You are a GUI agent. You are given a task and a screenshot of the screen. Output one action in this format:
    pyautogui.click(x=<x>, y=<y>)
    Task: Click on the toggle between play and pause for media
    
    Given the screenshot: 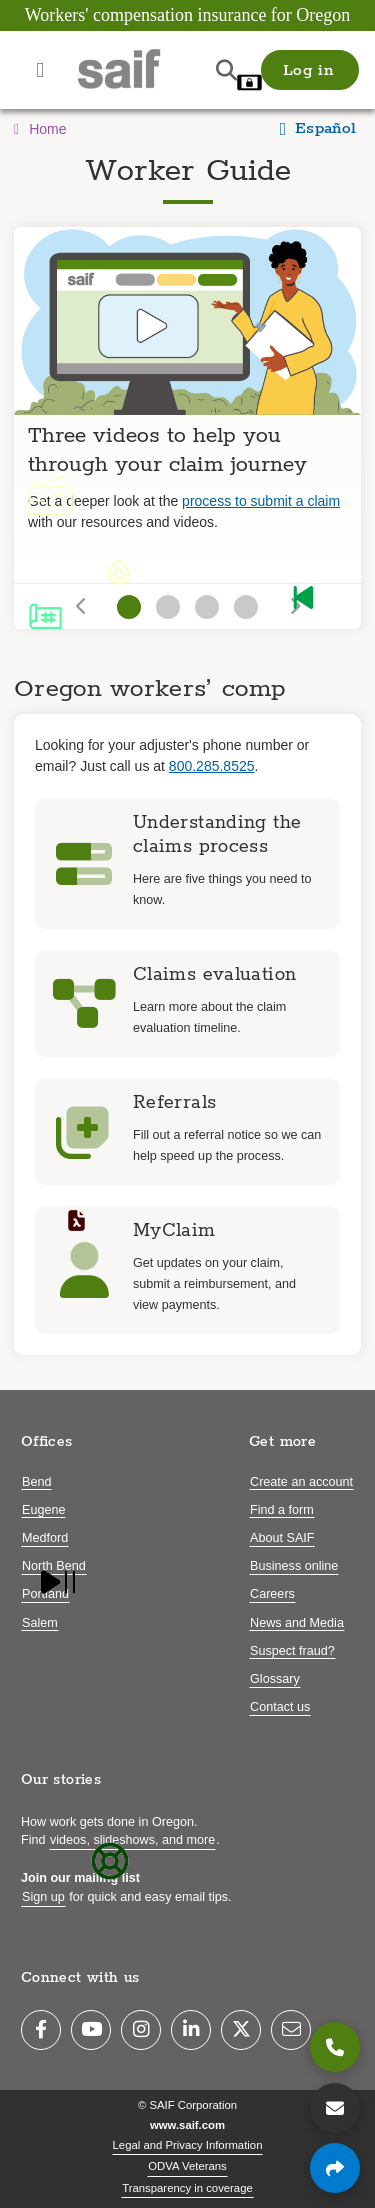 What is the action you would take?
    pyautogui.click(x=58, y=1582)
    